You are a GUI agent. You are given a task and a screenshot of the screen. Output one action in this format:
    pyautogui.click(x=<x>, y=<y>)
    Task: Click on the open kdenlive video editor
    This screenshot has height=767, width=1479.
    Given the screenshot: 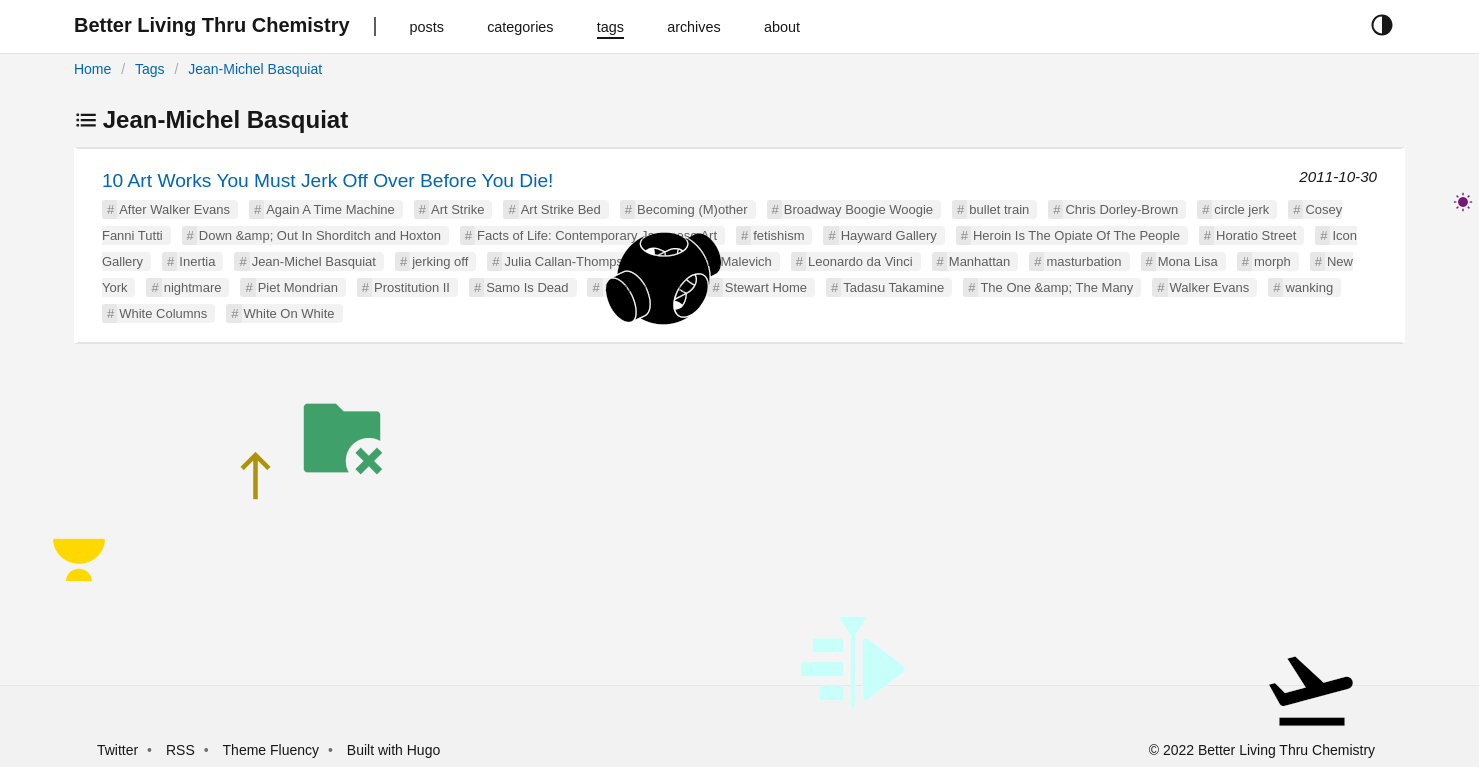 What is the action you would take?
    pyautogui.click(x=853, y=662)
    